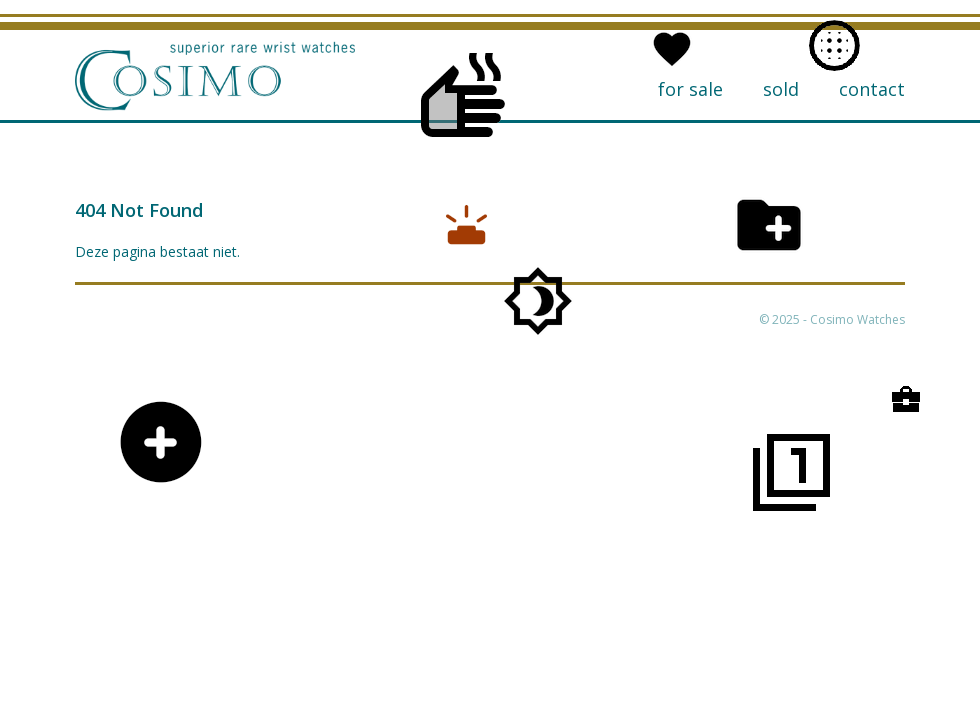 This screenshot has height=720, width=980. Describe the element at coordinates (906, 399) in the screenshot. I see `access work or business tools` at that location.